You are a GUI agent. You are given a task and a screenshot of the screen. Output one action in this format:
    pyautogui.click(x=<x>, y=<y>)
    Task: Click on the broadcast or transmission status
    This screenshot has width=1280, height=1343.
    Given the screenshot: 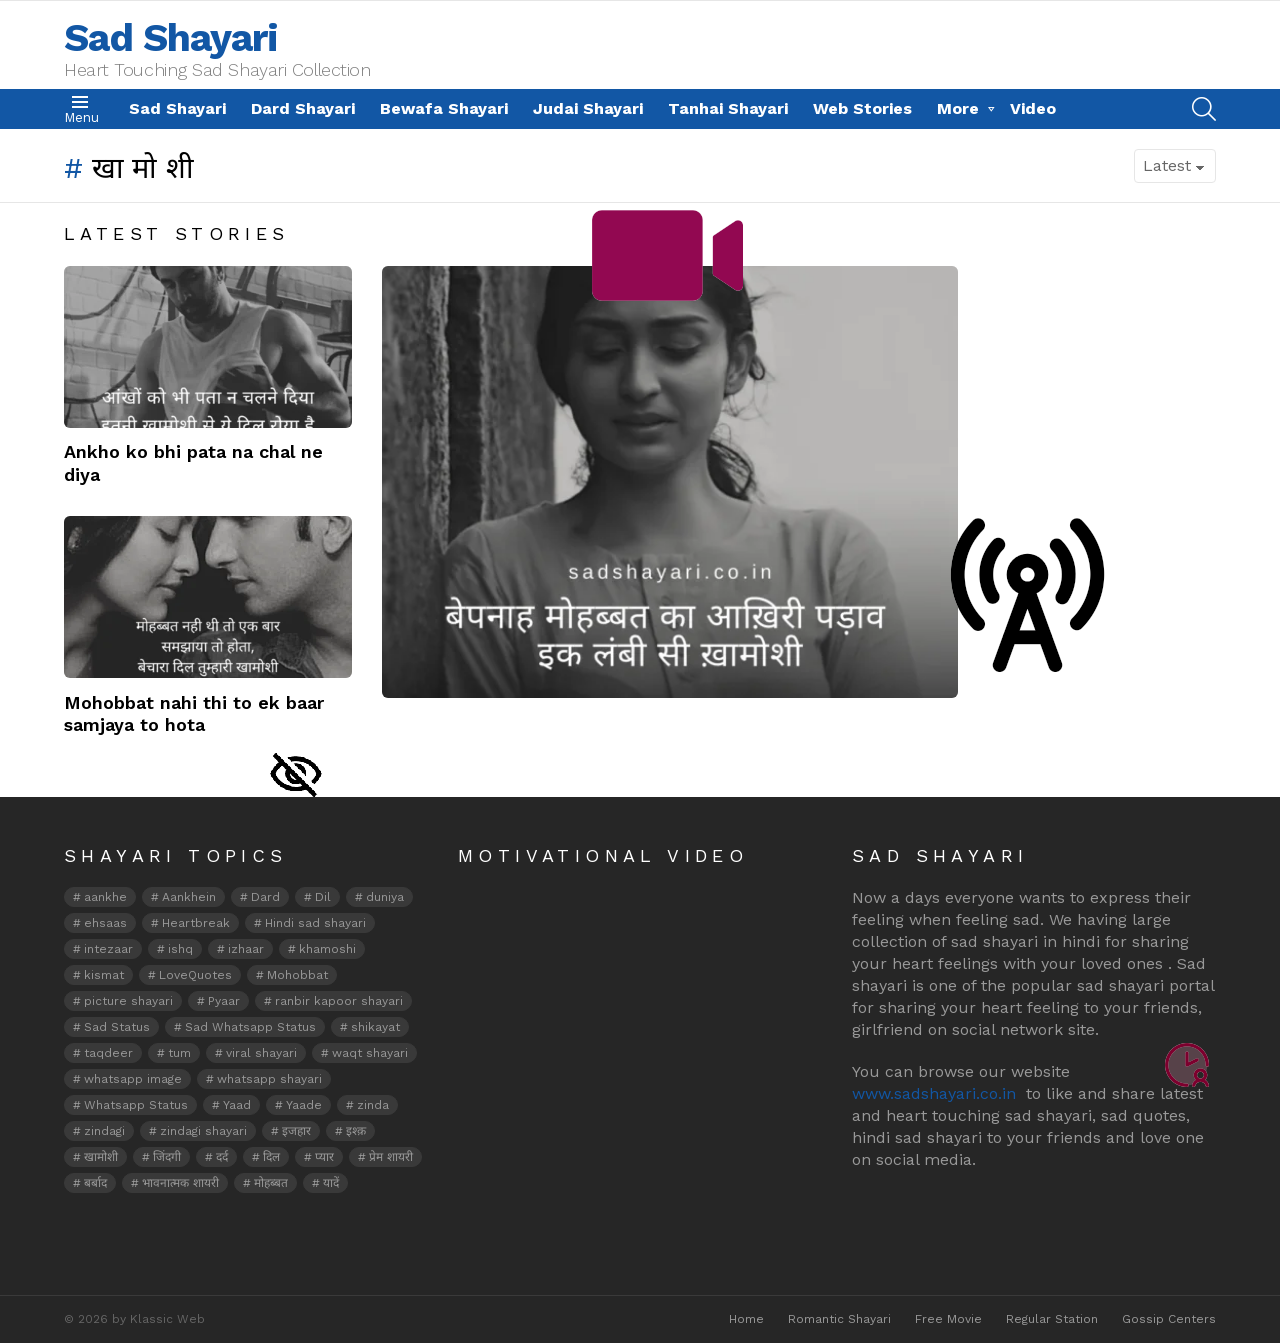 What is the action you would take?
    pyautogui.click(x=1027, y=595)
    